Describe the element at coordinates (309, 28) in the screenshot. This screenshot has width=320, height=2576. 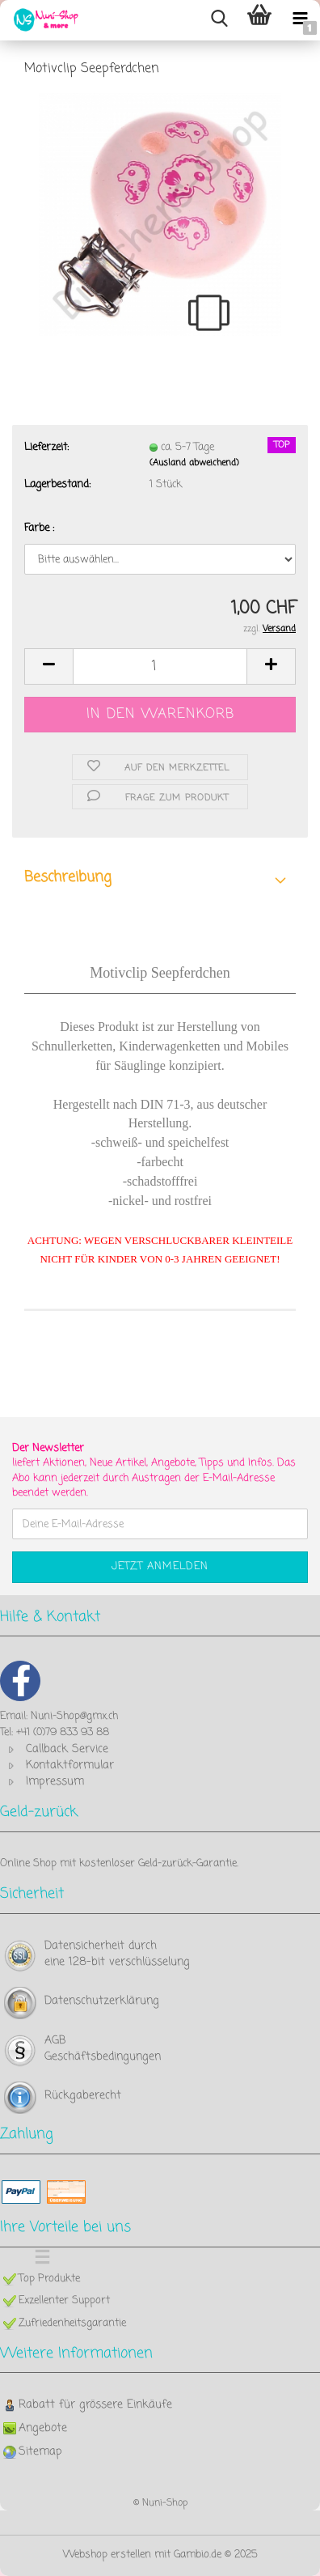
I see `reset zoom to 100% or original size` at that location.